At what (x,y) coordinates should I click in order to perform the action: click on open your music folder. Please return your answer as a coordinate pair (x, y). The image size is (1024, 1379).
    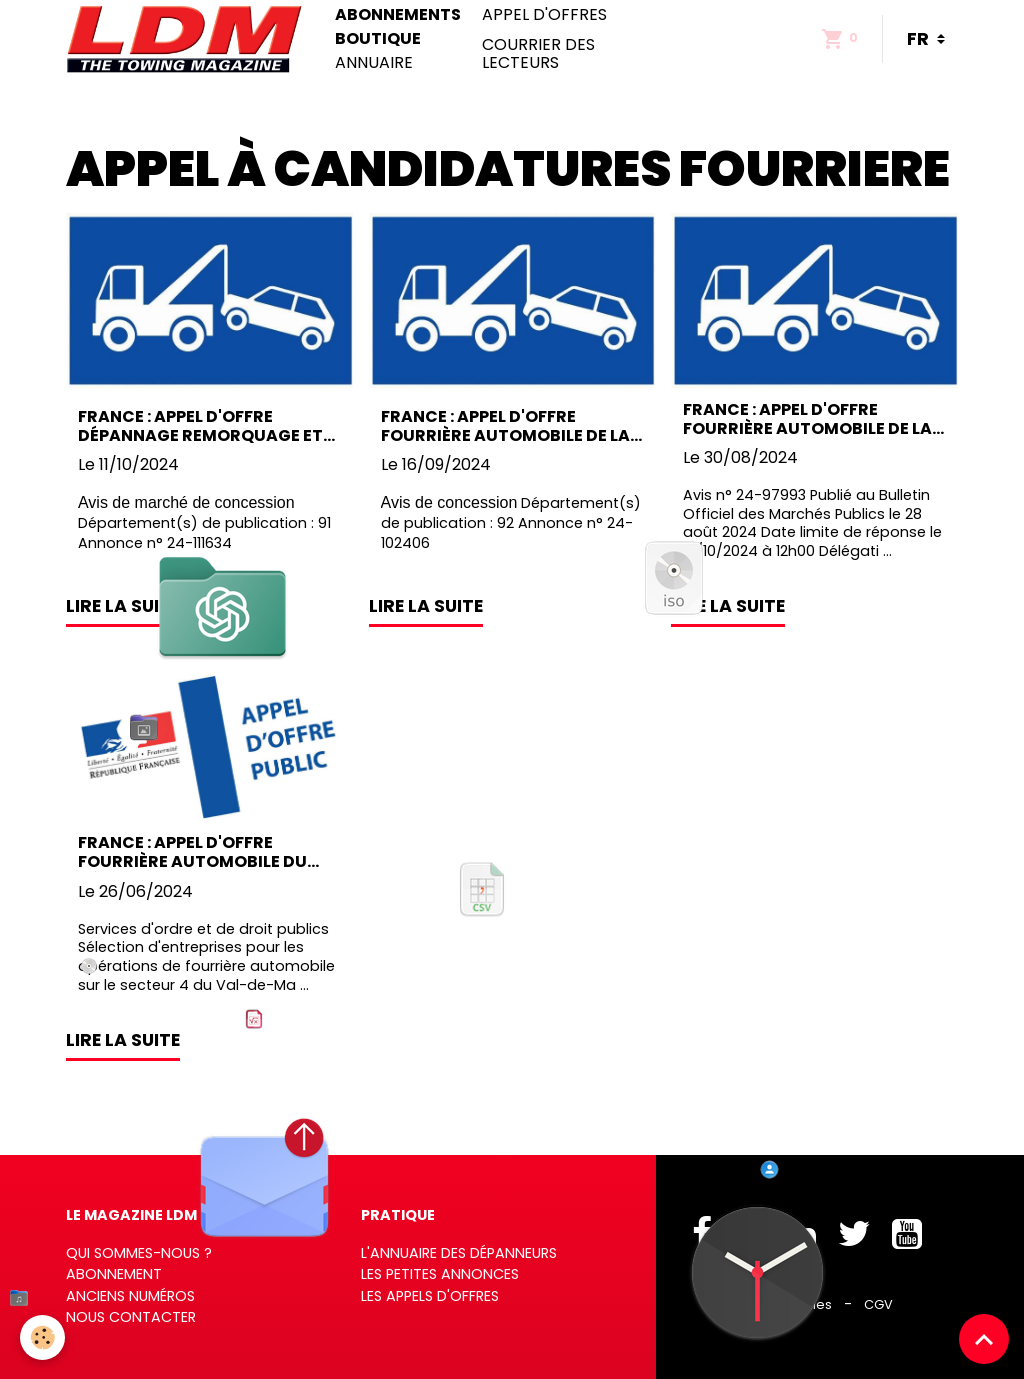
    Looking at the image, I should click on (19, 1298).